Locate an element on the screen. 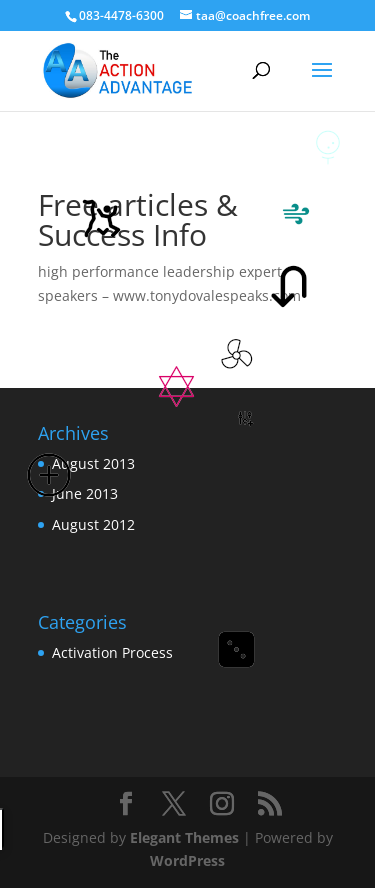 The width and height of the screenshot is (375, 888). adjust fan or ventilation settings is located at coordinates (236, 355).